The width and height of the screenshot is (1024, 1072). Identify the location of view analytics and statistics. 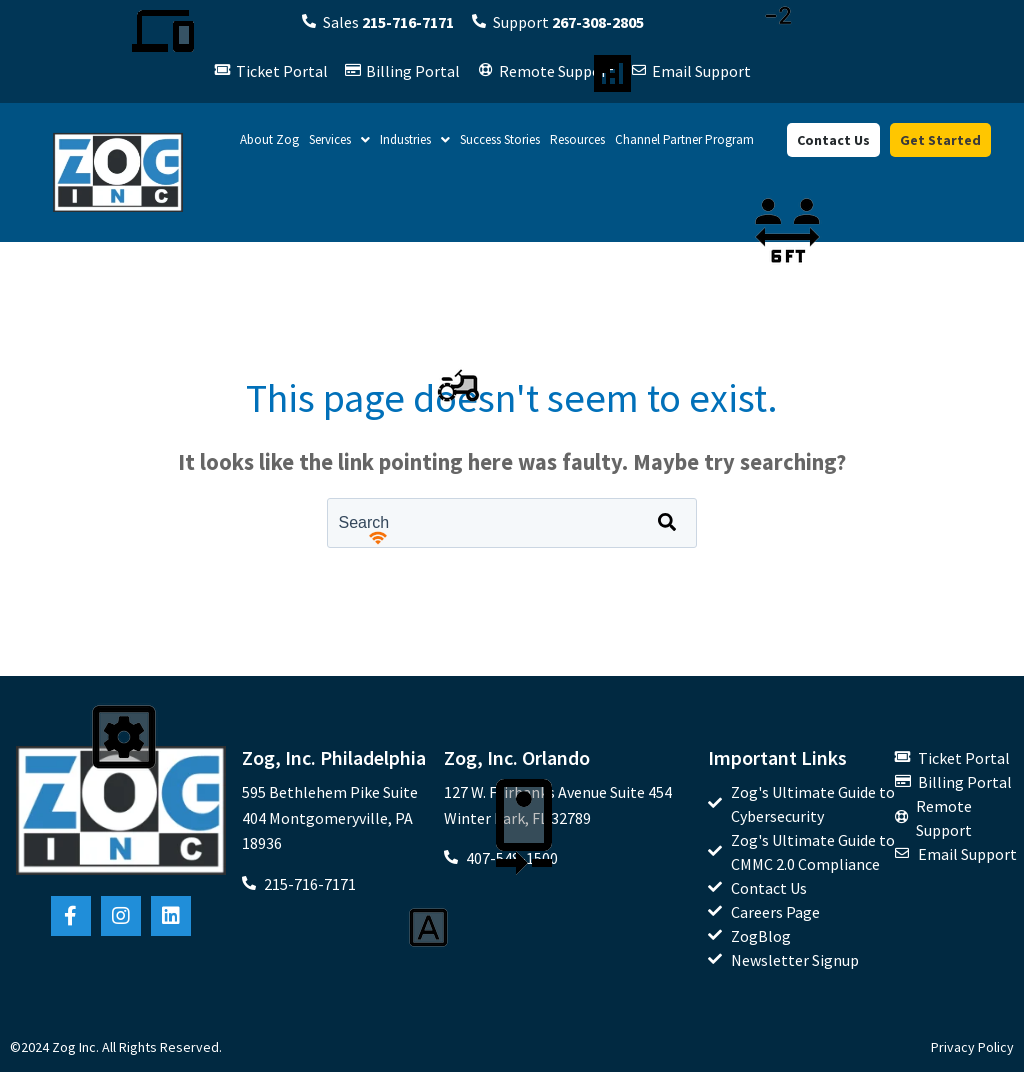
(612, 73).